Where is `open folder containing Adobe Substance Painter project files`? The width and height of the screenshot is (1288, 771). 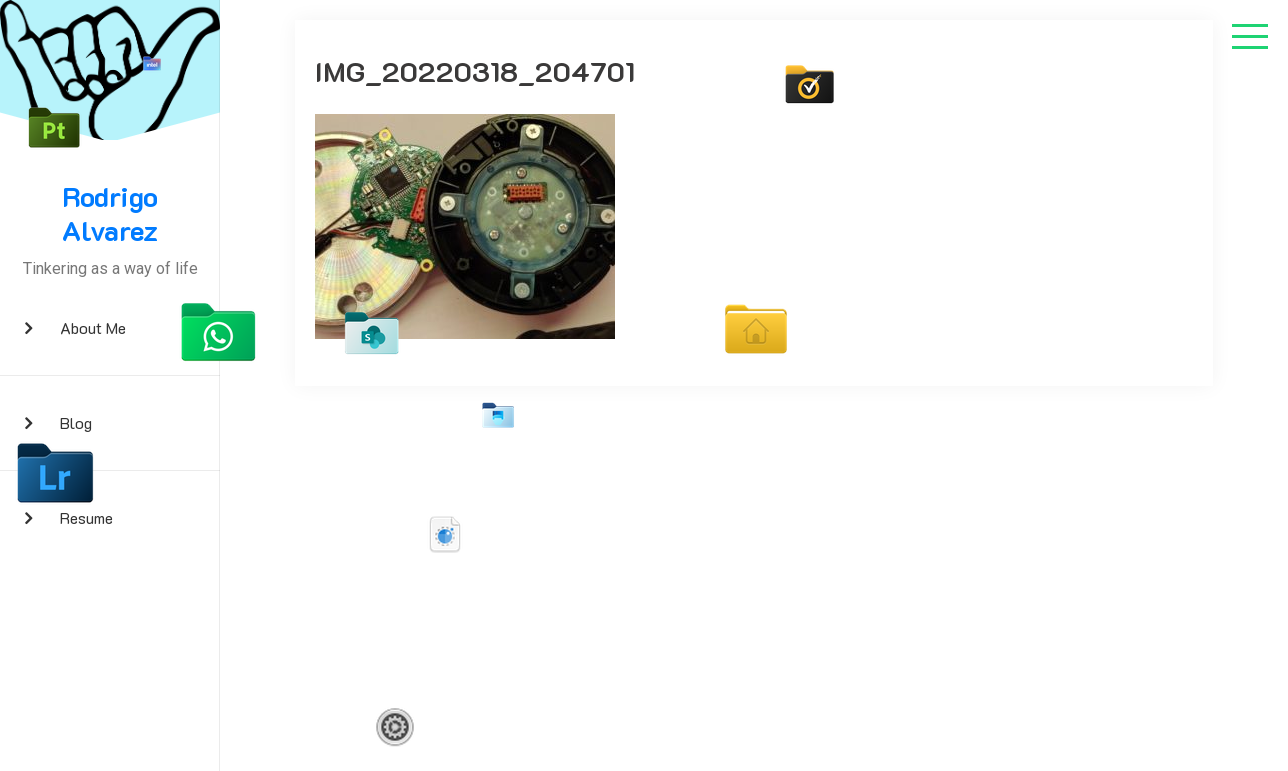 open folder containing Adobe Substance Painter project files is located at coordinates (54, 129).